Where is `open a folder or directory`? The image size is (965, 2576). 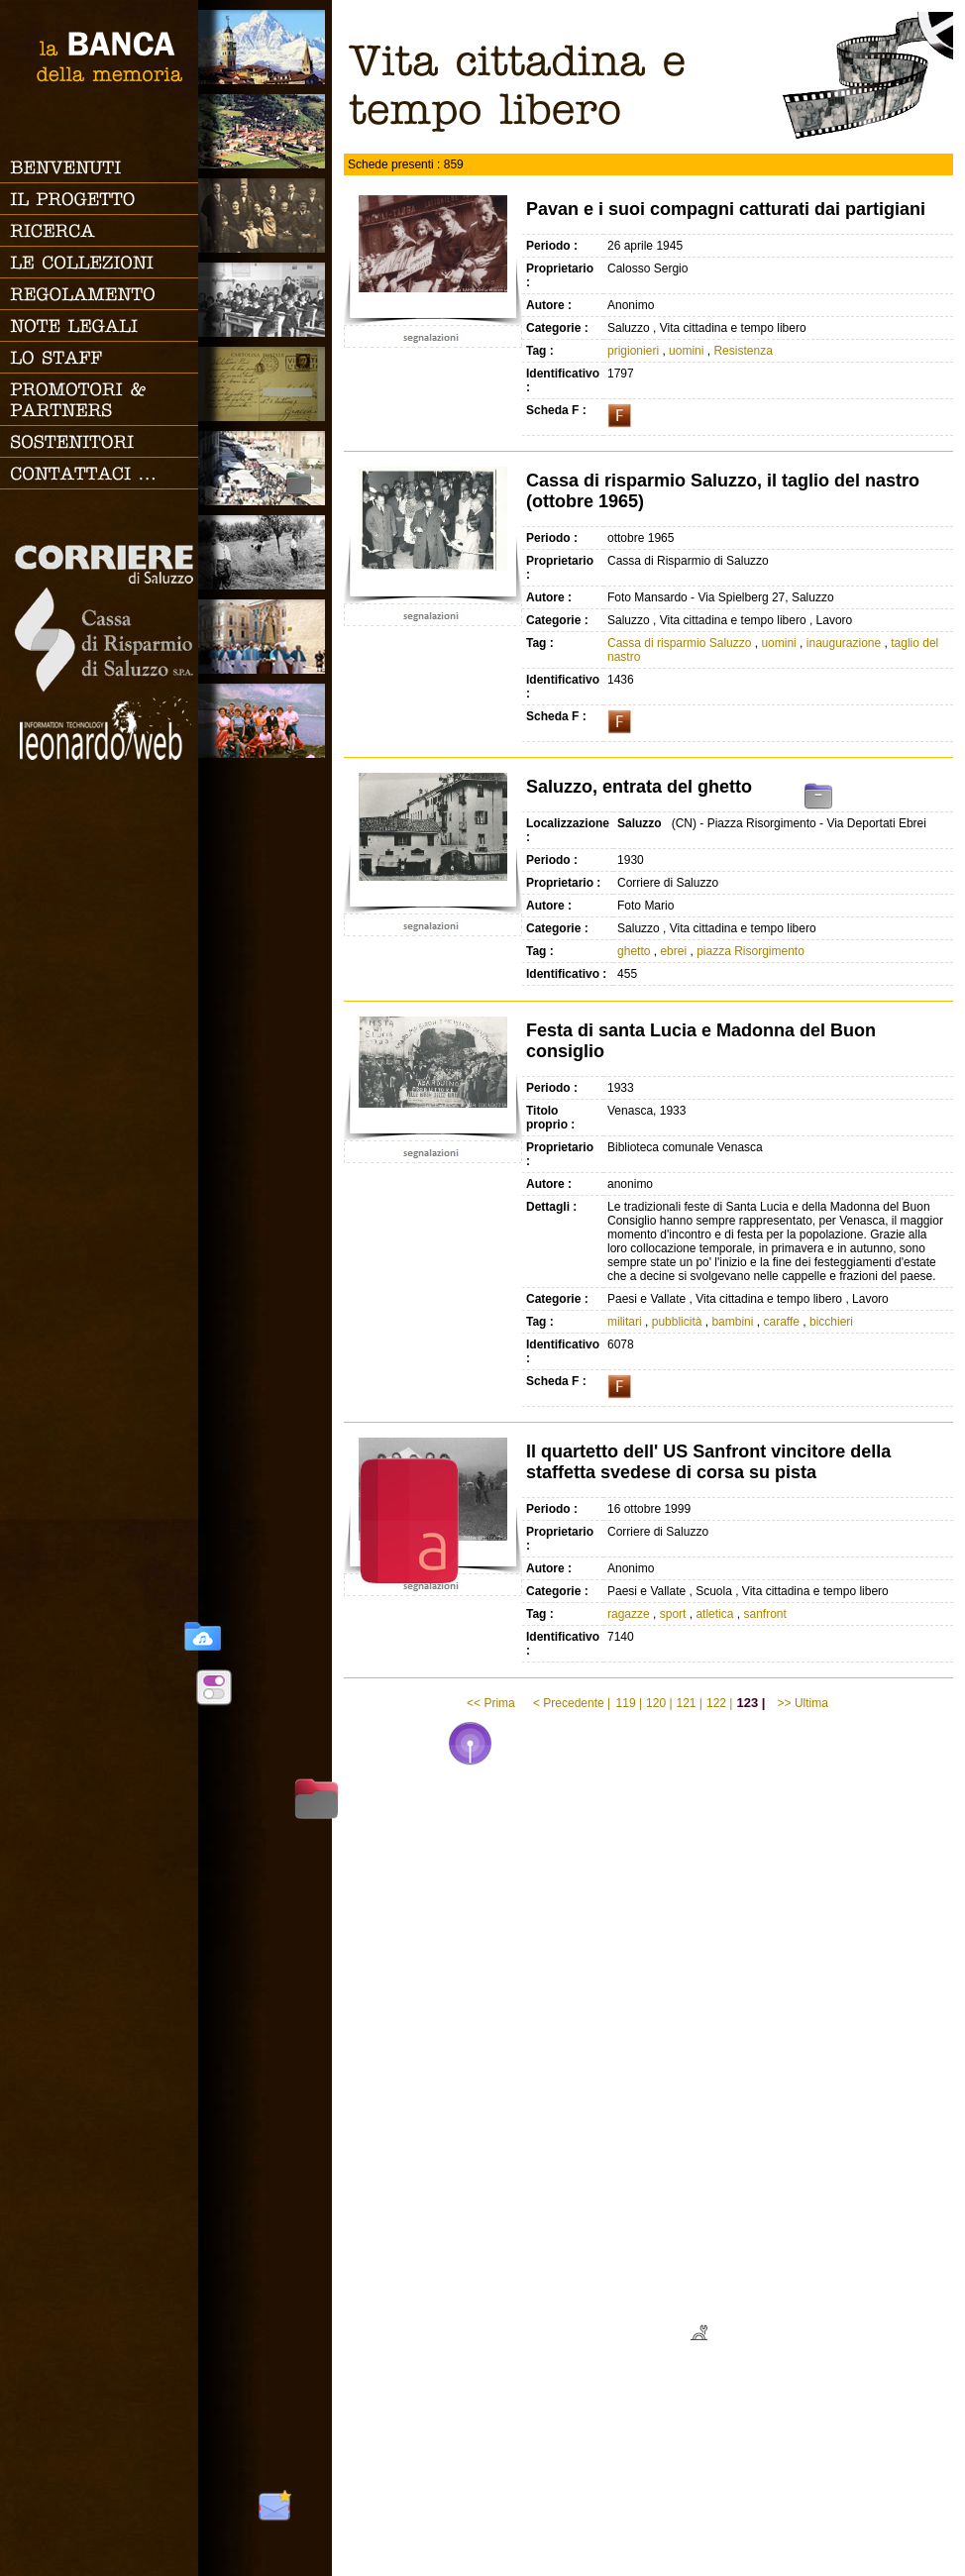 open a folder or directory is located at coordinates (298, 483).